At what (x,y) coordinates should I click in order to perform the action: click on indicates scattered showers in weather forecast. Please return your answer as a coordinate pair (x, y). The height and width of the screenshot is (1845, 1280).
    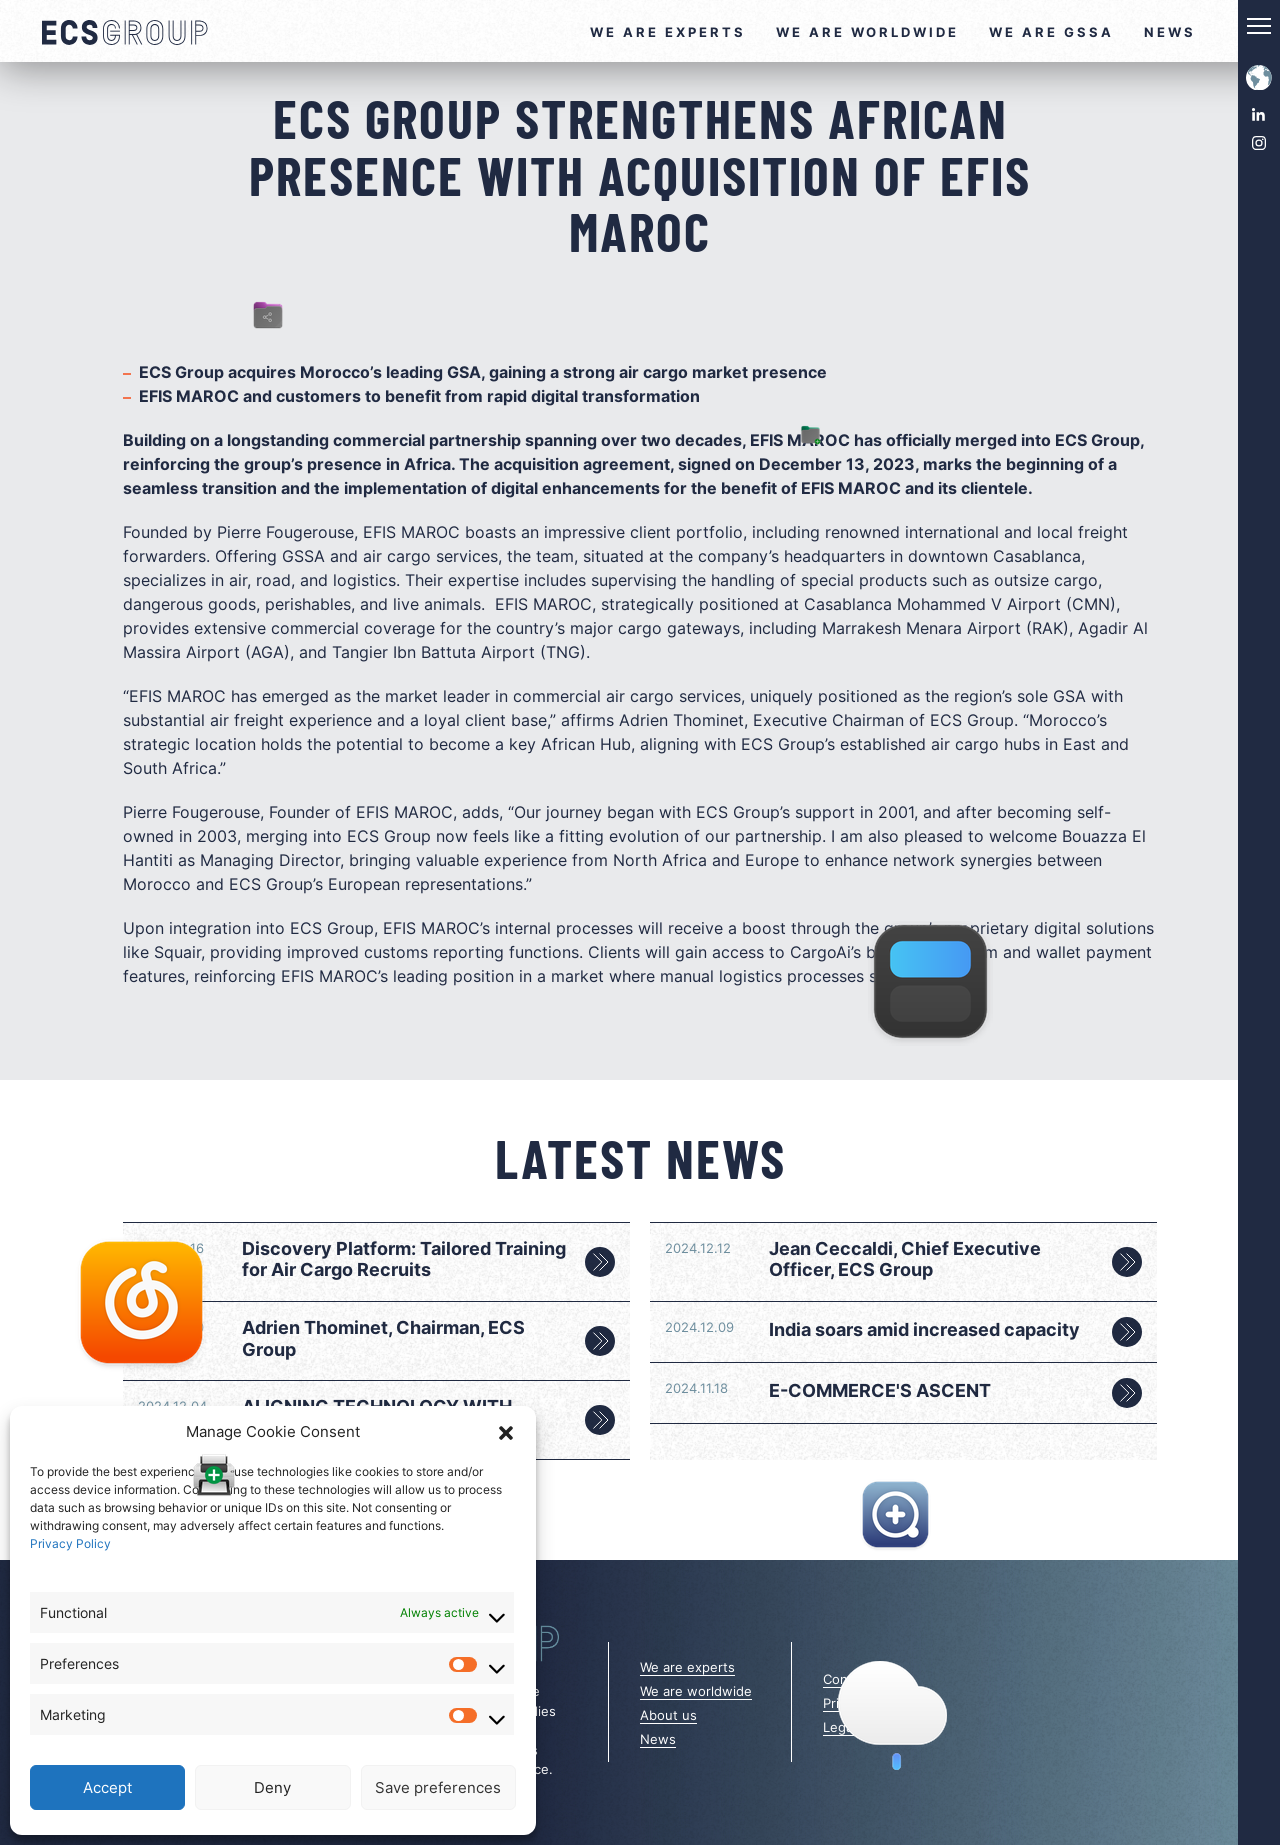
    Looking at the image, I should click on (892, 1715).